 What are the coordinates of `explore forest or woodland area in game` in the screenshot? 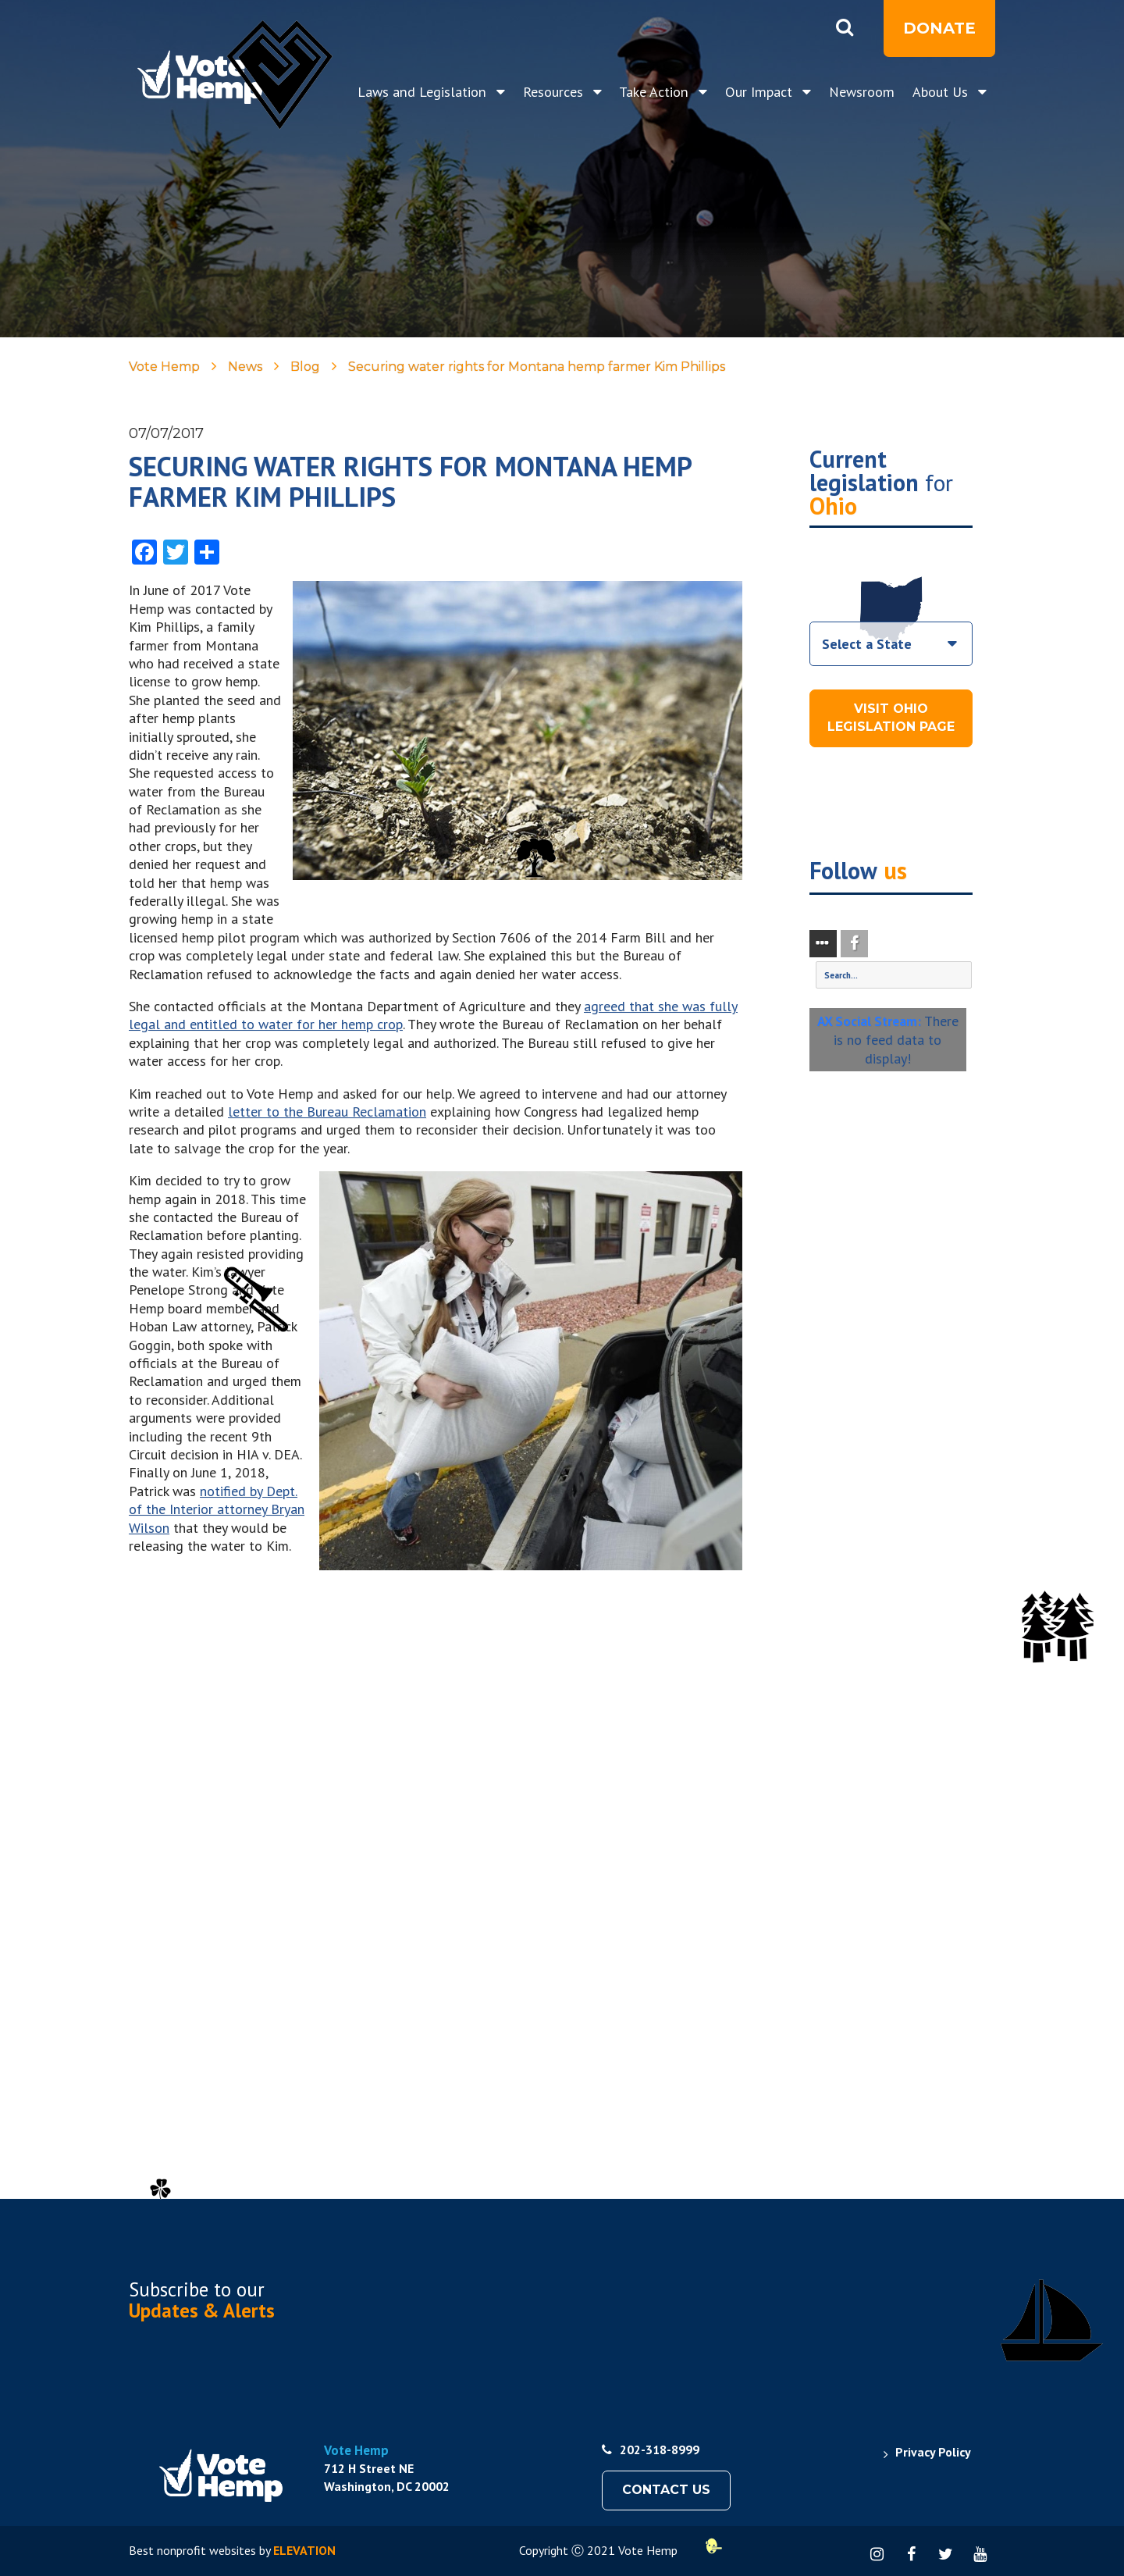 It's located at (1058, 1626).